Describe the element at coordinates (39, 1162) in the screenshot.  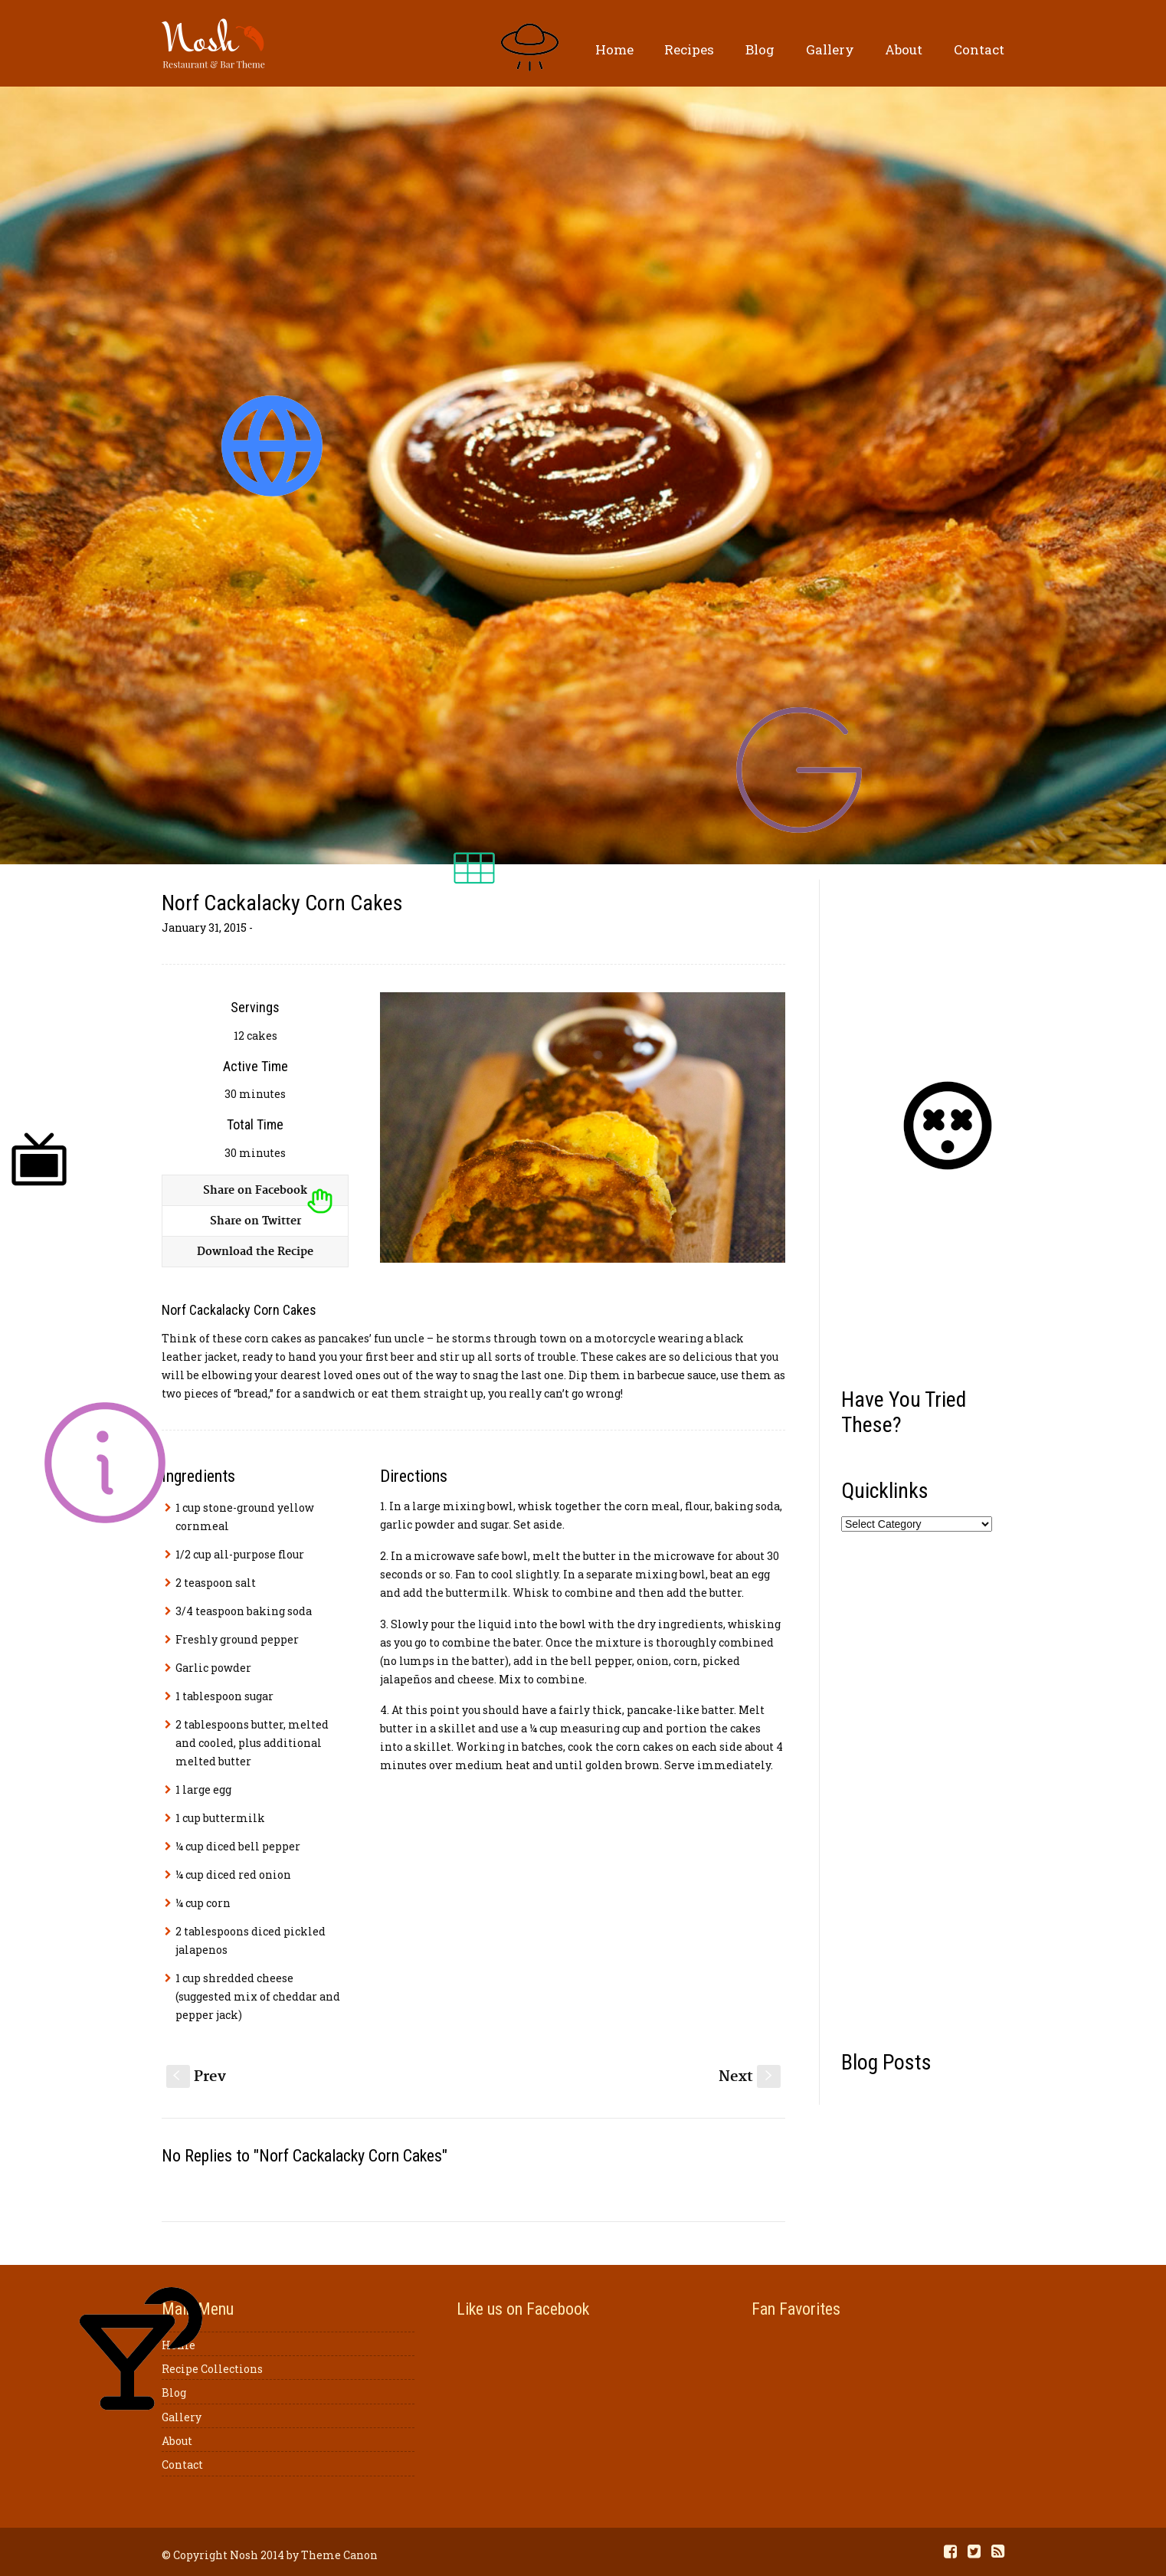
I see `watch TV or video content` at that location.